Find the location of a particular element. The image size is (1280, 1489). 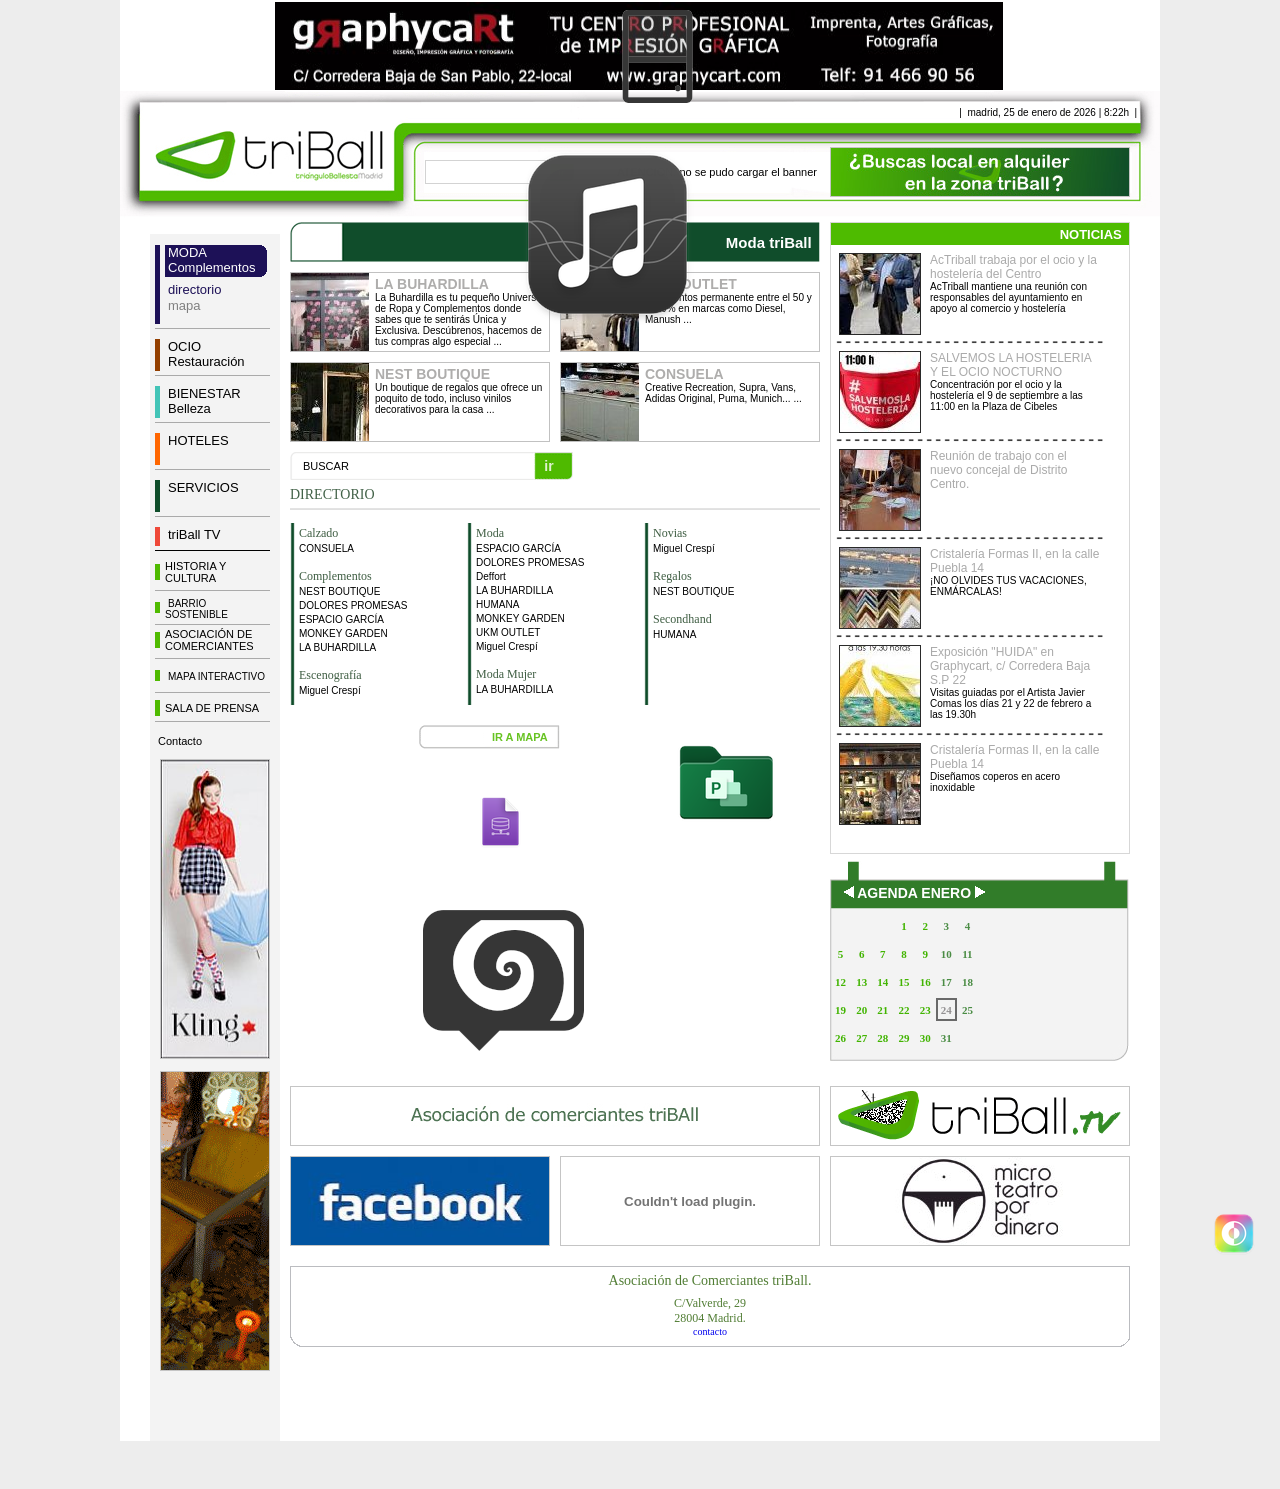

kexi database connection file is located at coordinates (500, 822).